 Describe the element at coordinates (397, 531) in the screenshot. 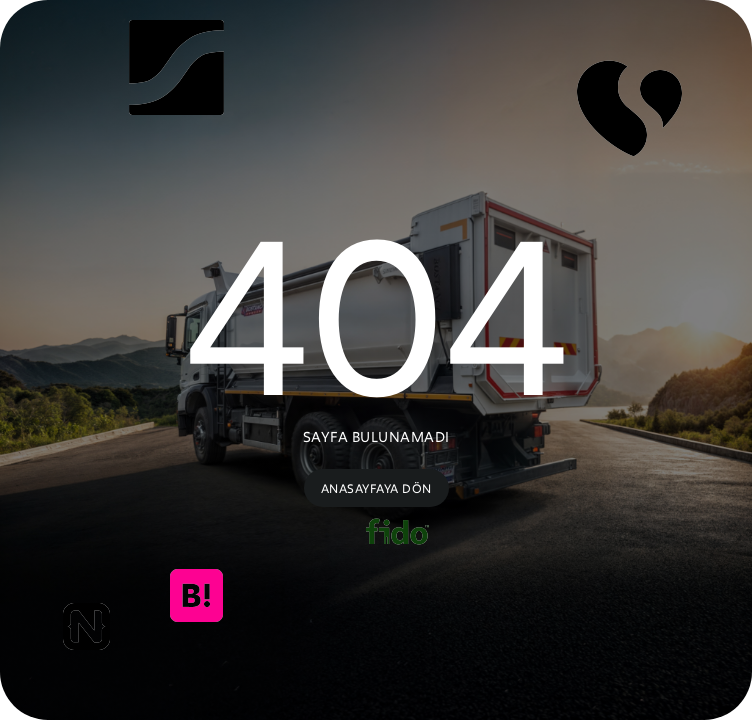

I see `fido alliance logo indicating passwordless authentication support` at that location.